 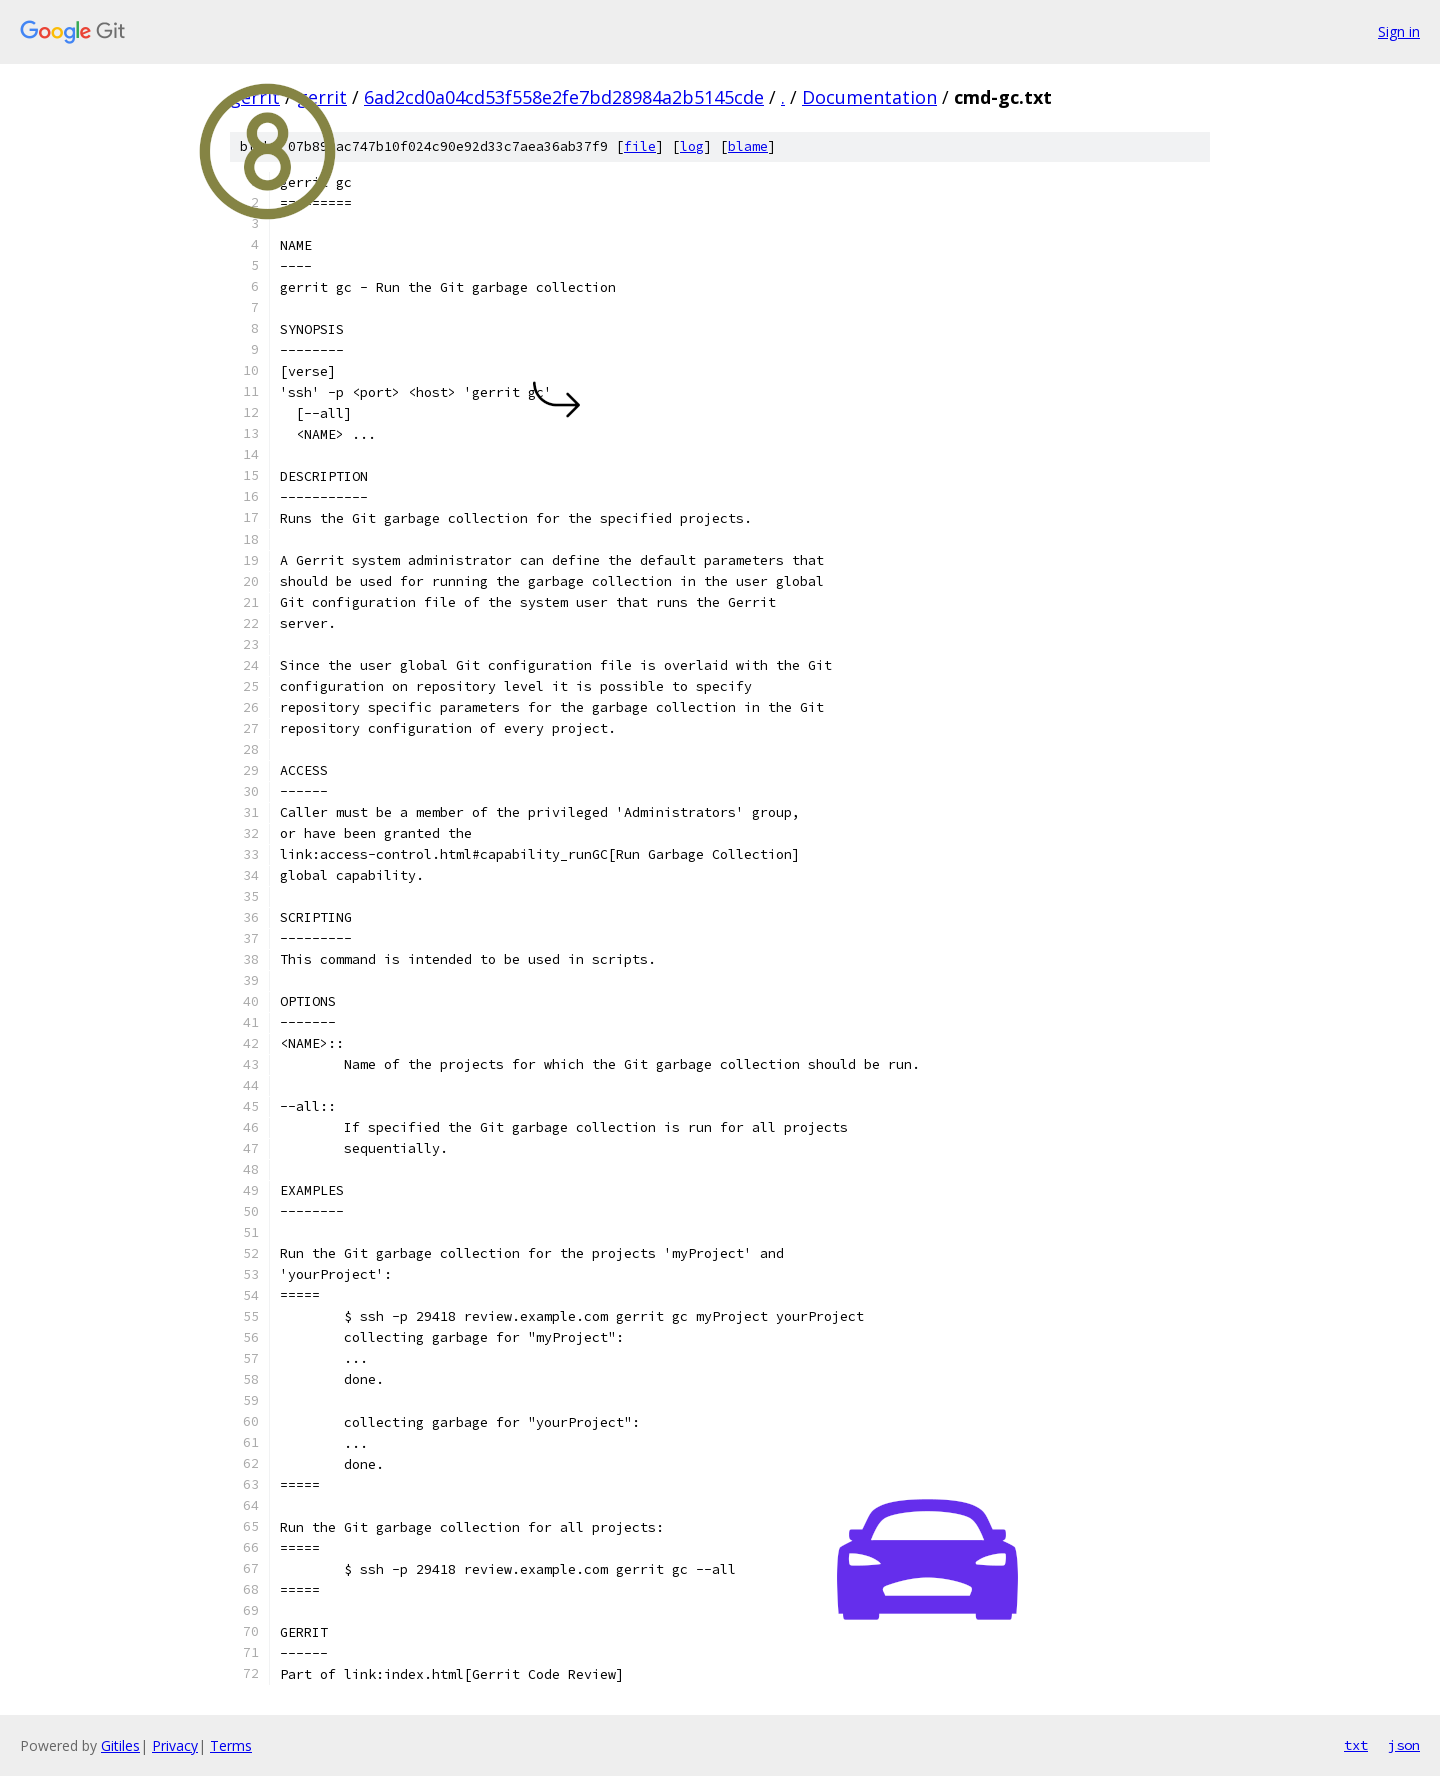 I want to click on indicates step 8 in a multi-step process, so click(x=267, y=151).